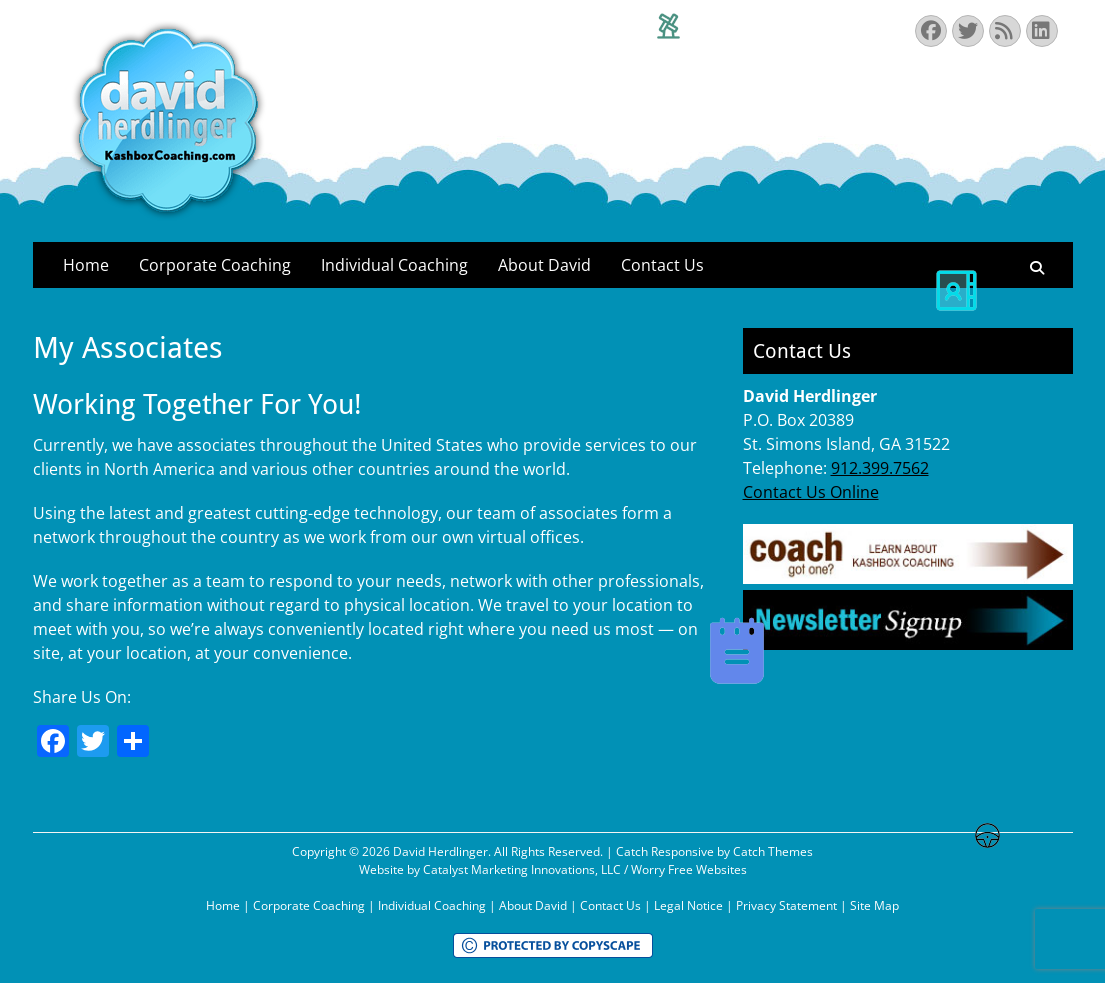 Image resolution: width=1105 pixels, height=983 pixels. Describe the element at coordinates (987, 835) in the screenshot. I see `access driving or navigation mode` at that location.